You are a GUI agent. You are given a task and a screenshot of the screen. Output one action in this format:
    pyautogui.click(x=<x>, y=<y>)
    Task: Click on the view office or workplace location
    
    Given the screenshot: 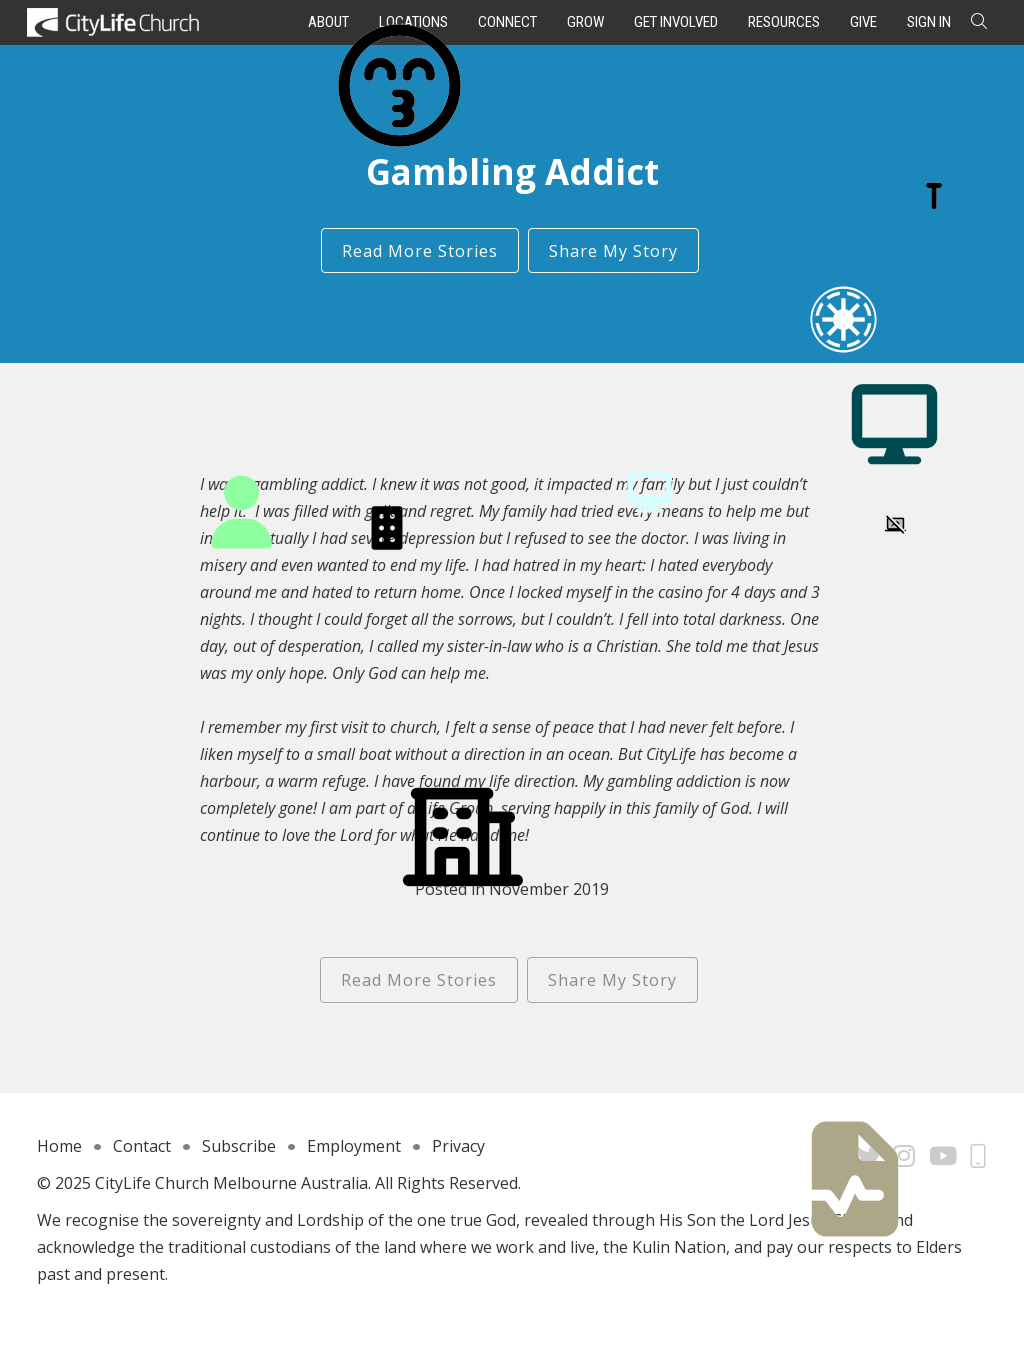 What is the action you would take?
    pyautogui.click(x=460, y=837)
    